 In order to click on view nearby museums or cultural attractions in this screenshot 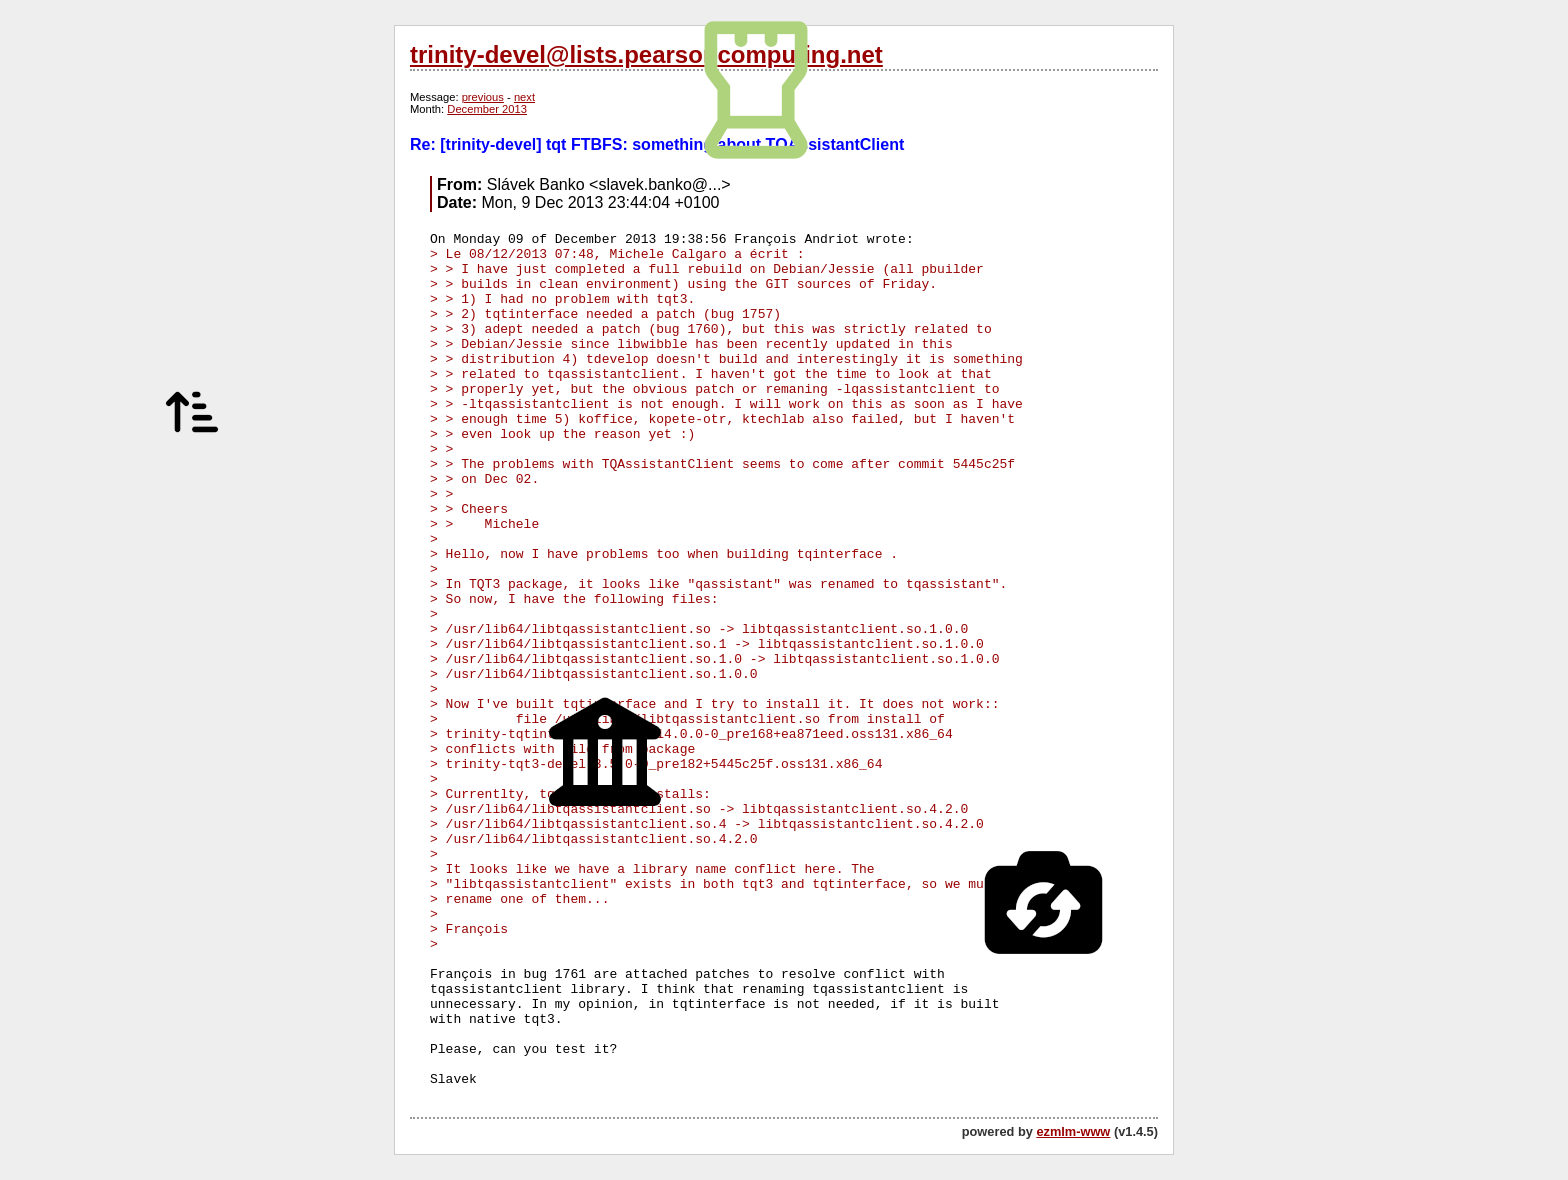, I will do `click(605, 750)`.